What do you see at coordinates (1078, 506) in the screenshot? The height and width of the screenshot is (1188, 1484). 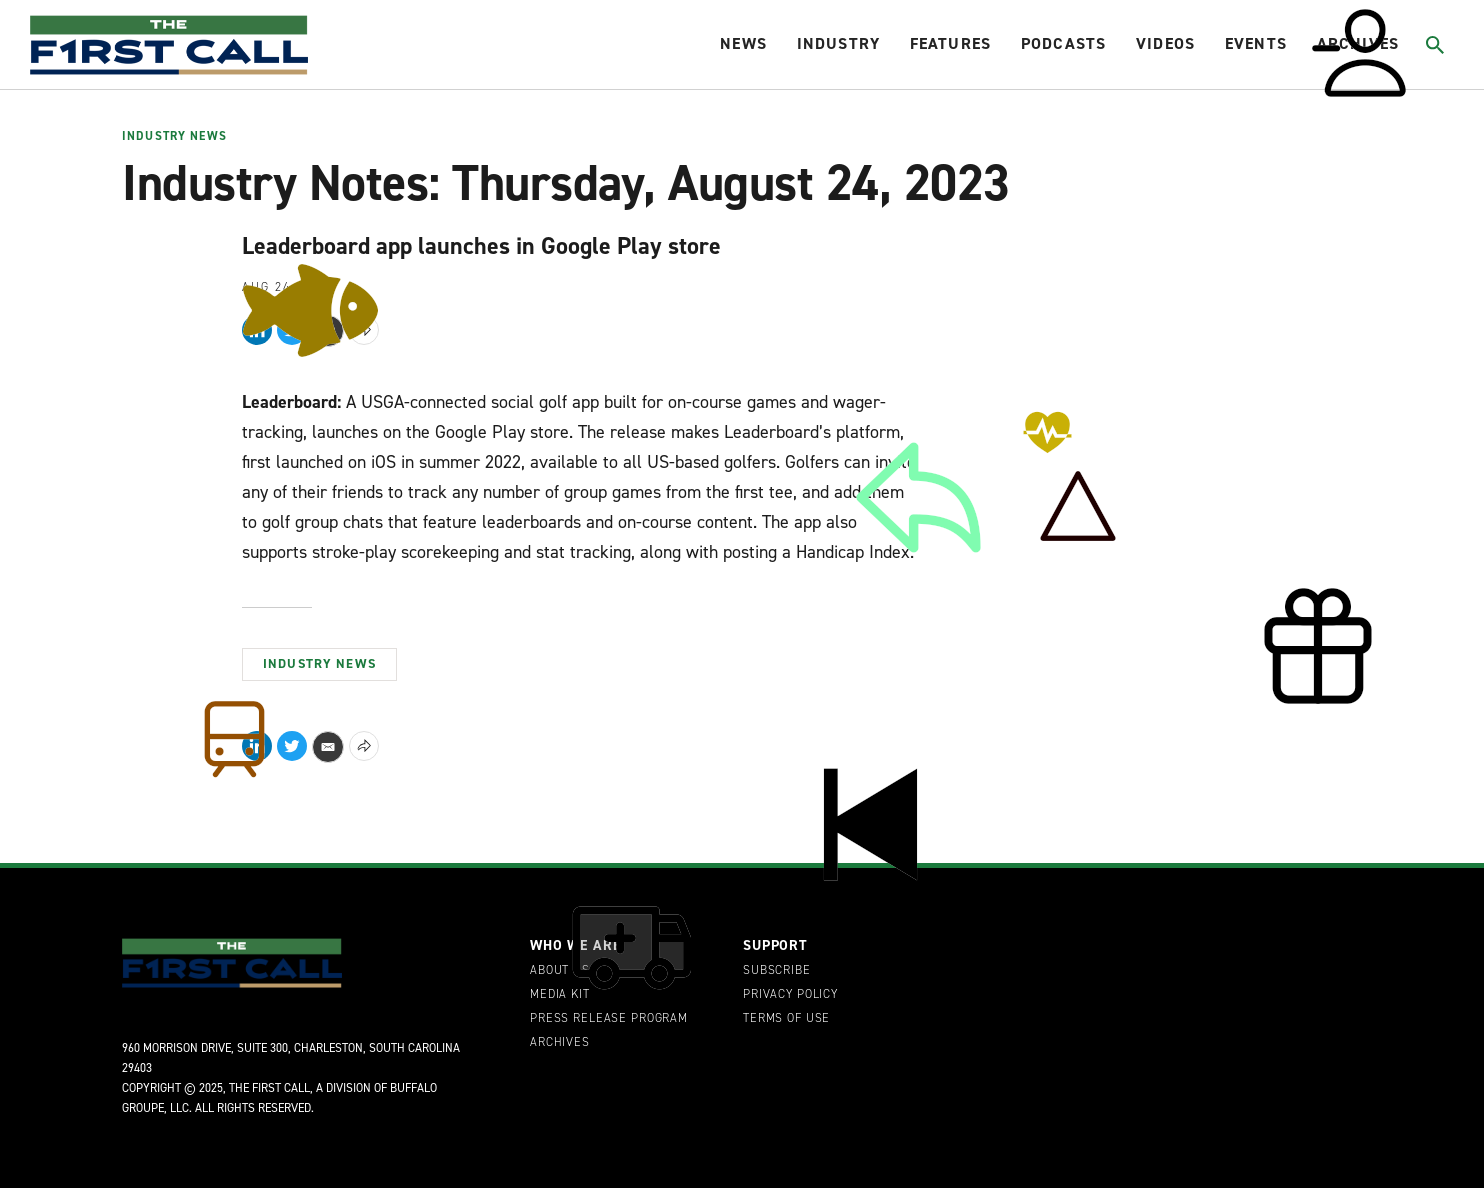 I see `indicates a warning or caution state` at bounding box center [1078, 506].